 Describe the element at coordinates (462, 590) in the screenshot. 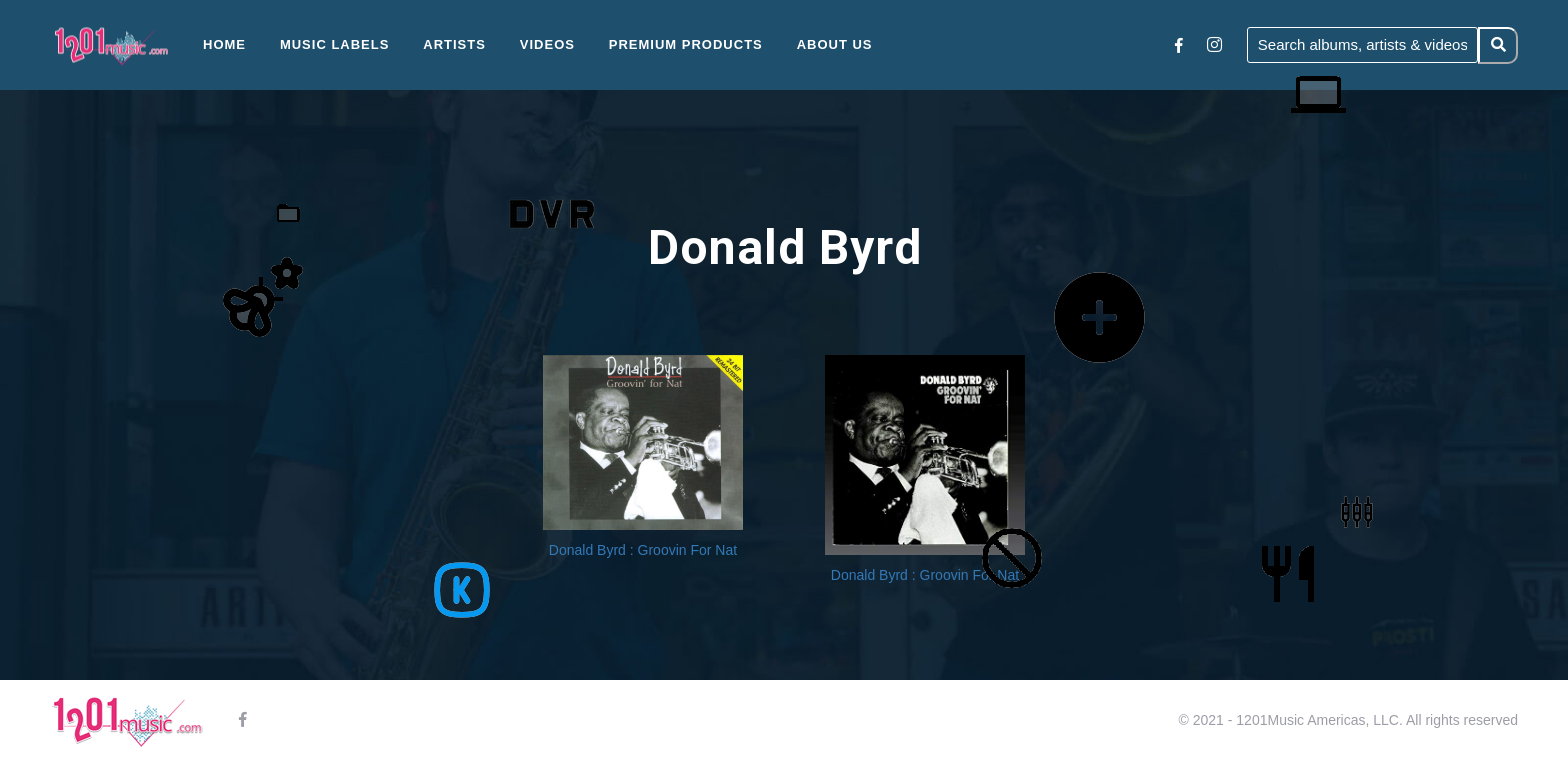

I see `indicates a keyboard shortcut or hotkey` at that location.